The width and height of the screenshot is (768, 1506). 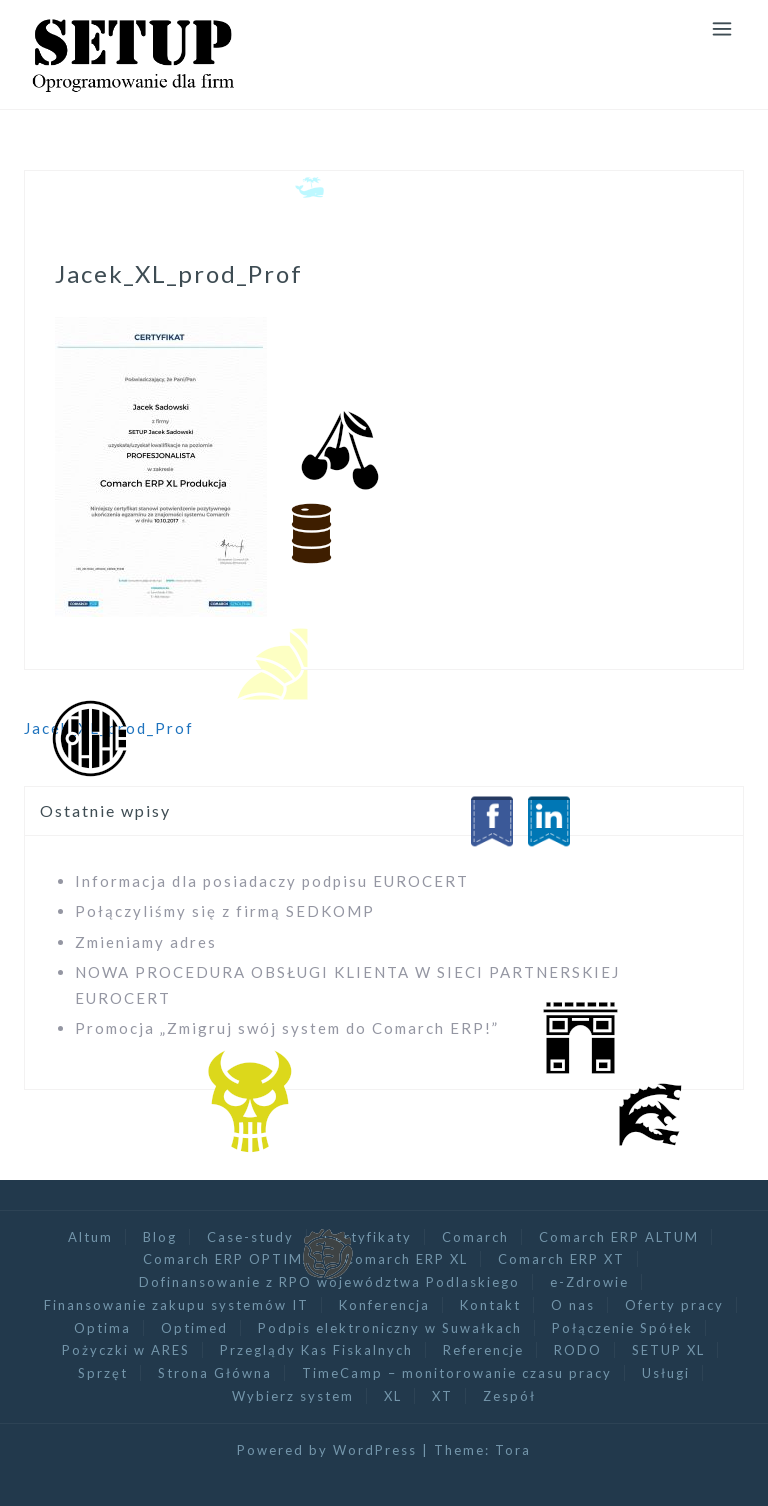 What do you see at coordinates (328, 1254) in the screenshot?
I see `cabbage vegetable item in a farming or cooking game` at bounding box center [328, 1254].